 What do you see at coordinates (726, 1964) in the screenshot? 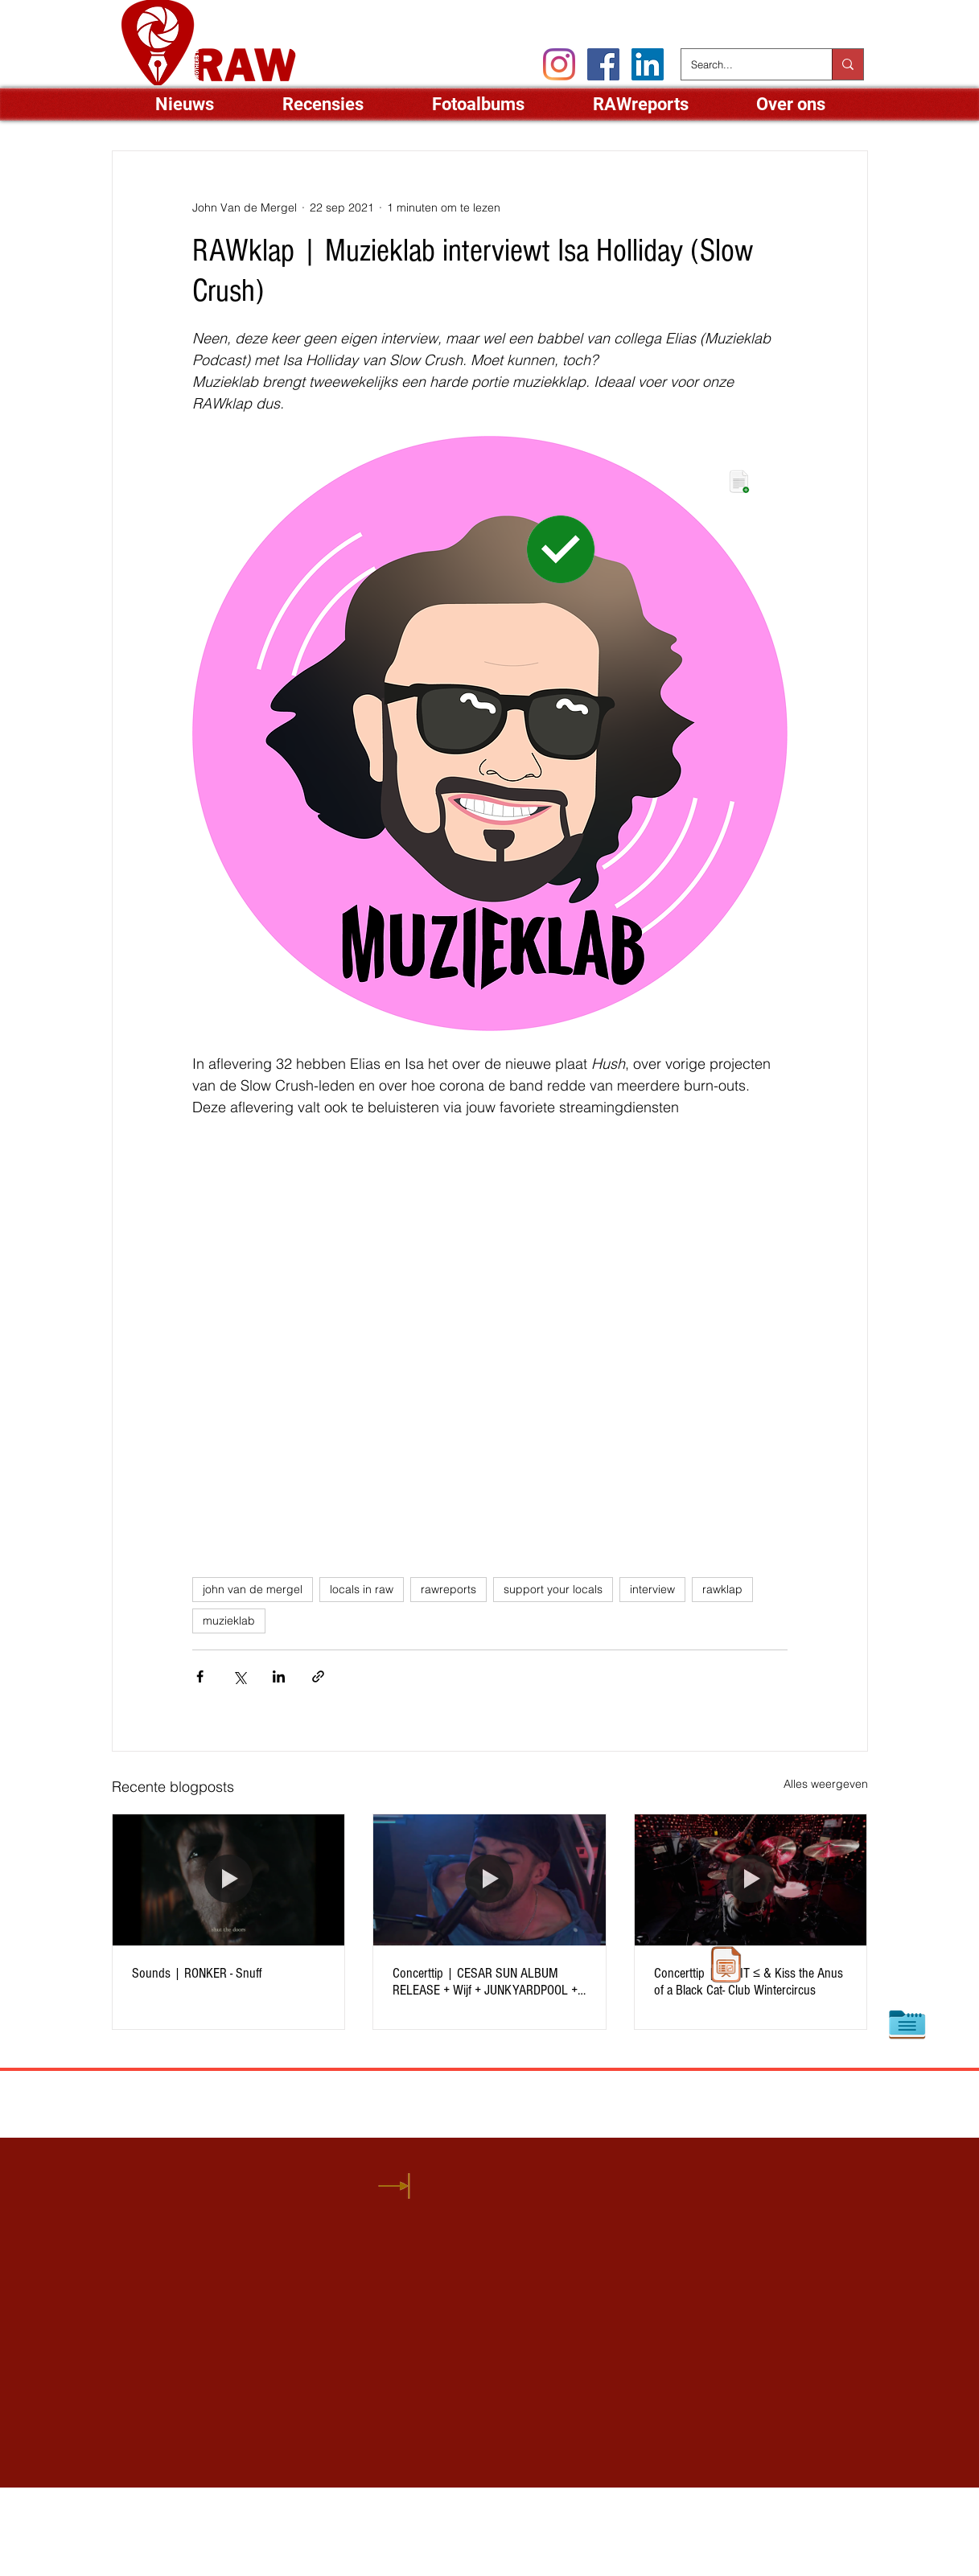
I see `a libreoffice impress presentation file` at bounding box center [726, 1964].